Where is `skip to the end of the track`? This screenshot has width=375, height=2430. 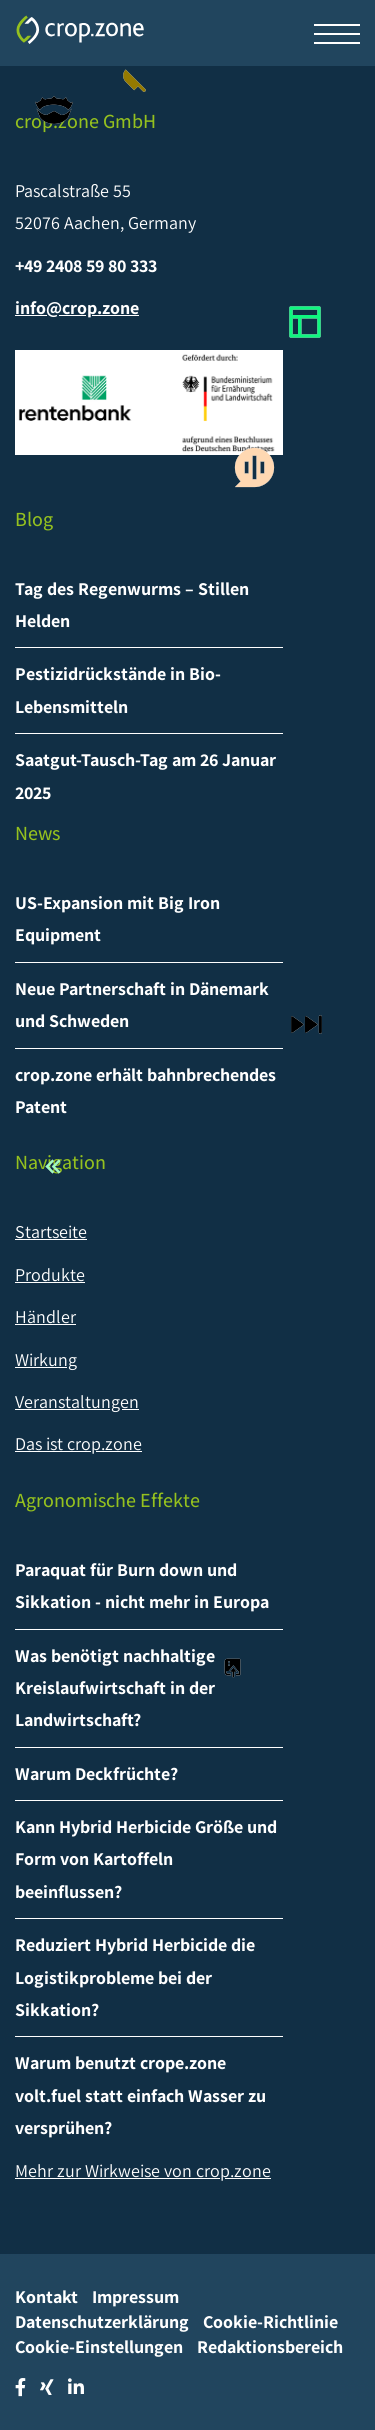
skip to the end of the track is located at coordinates (306, 1024).